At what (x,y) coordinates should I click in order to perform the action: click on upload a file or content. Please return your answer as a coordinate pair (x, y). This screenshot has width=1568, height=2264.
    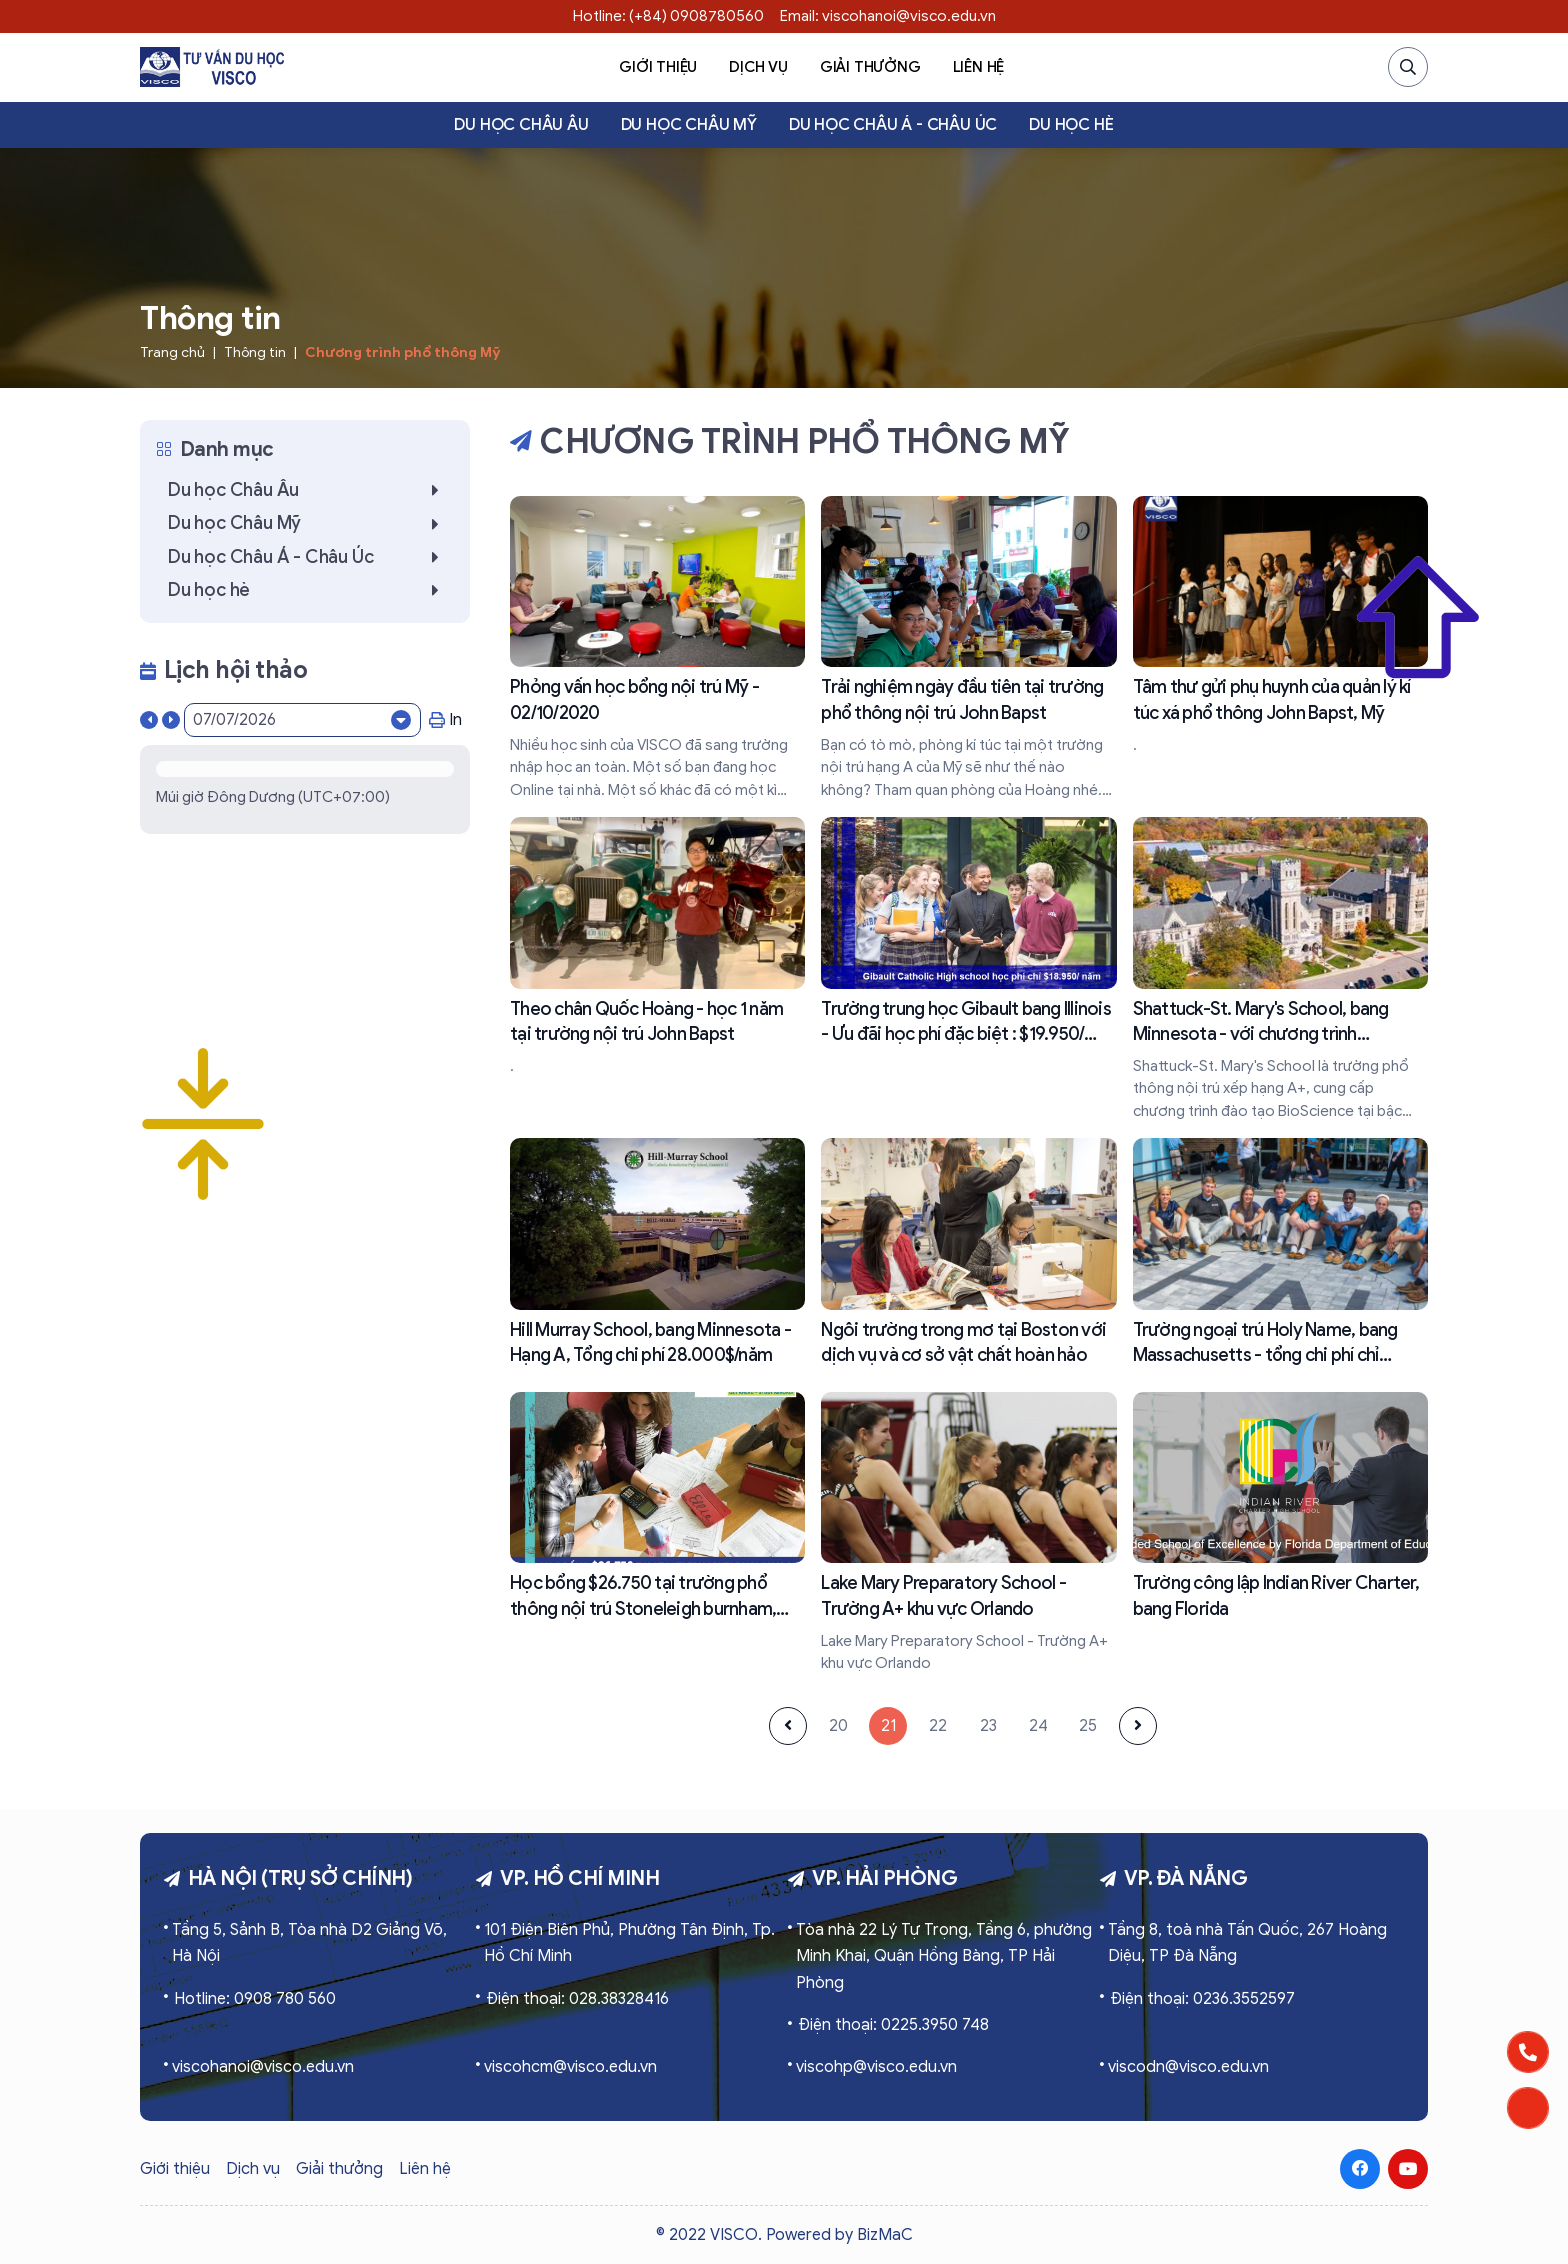
    Looking at the image, I should click on (1418, 622).